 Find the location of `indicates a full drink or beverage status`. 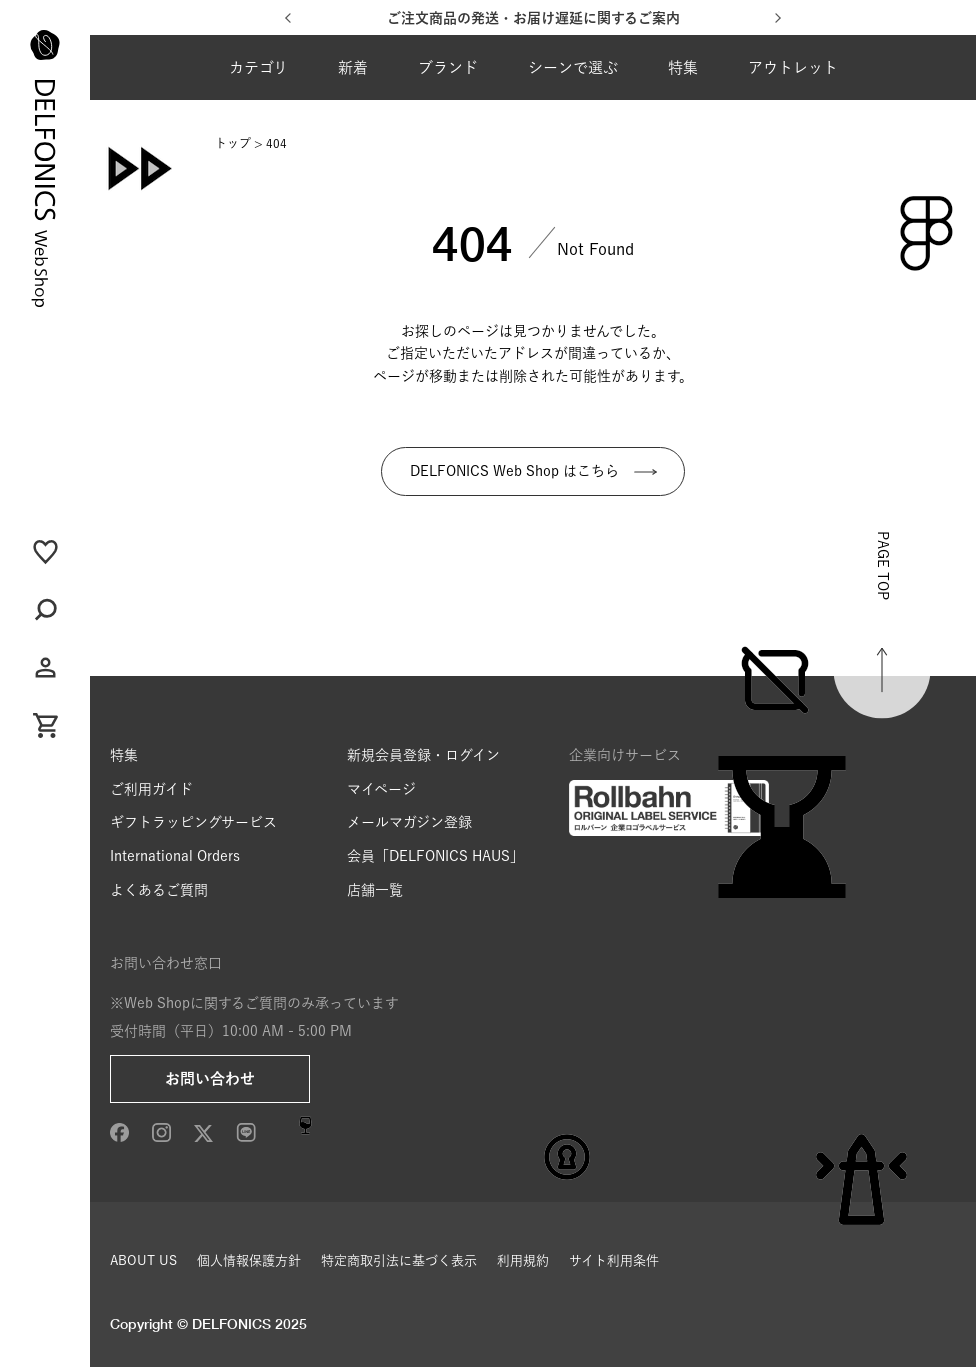

indicates a full drink or beverage status is located at coordinates (305, 1125).